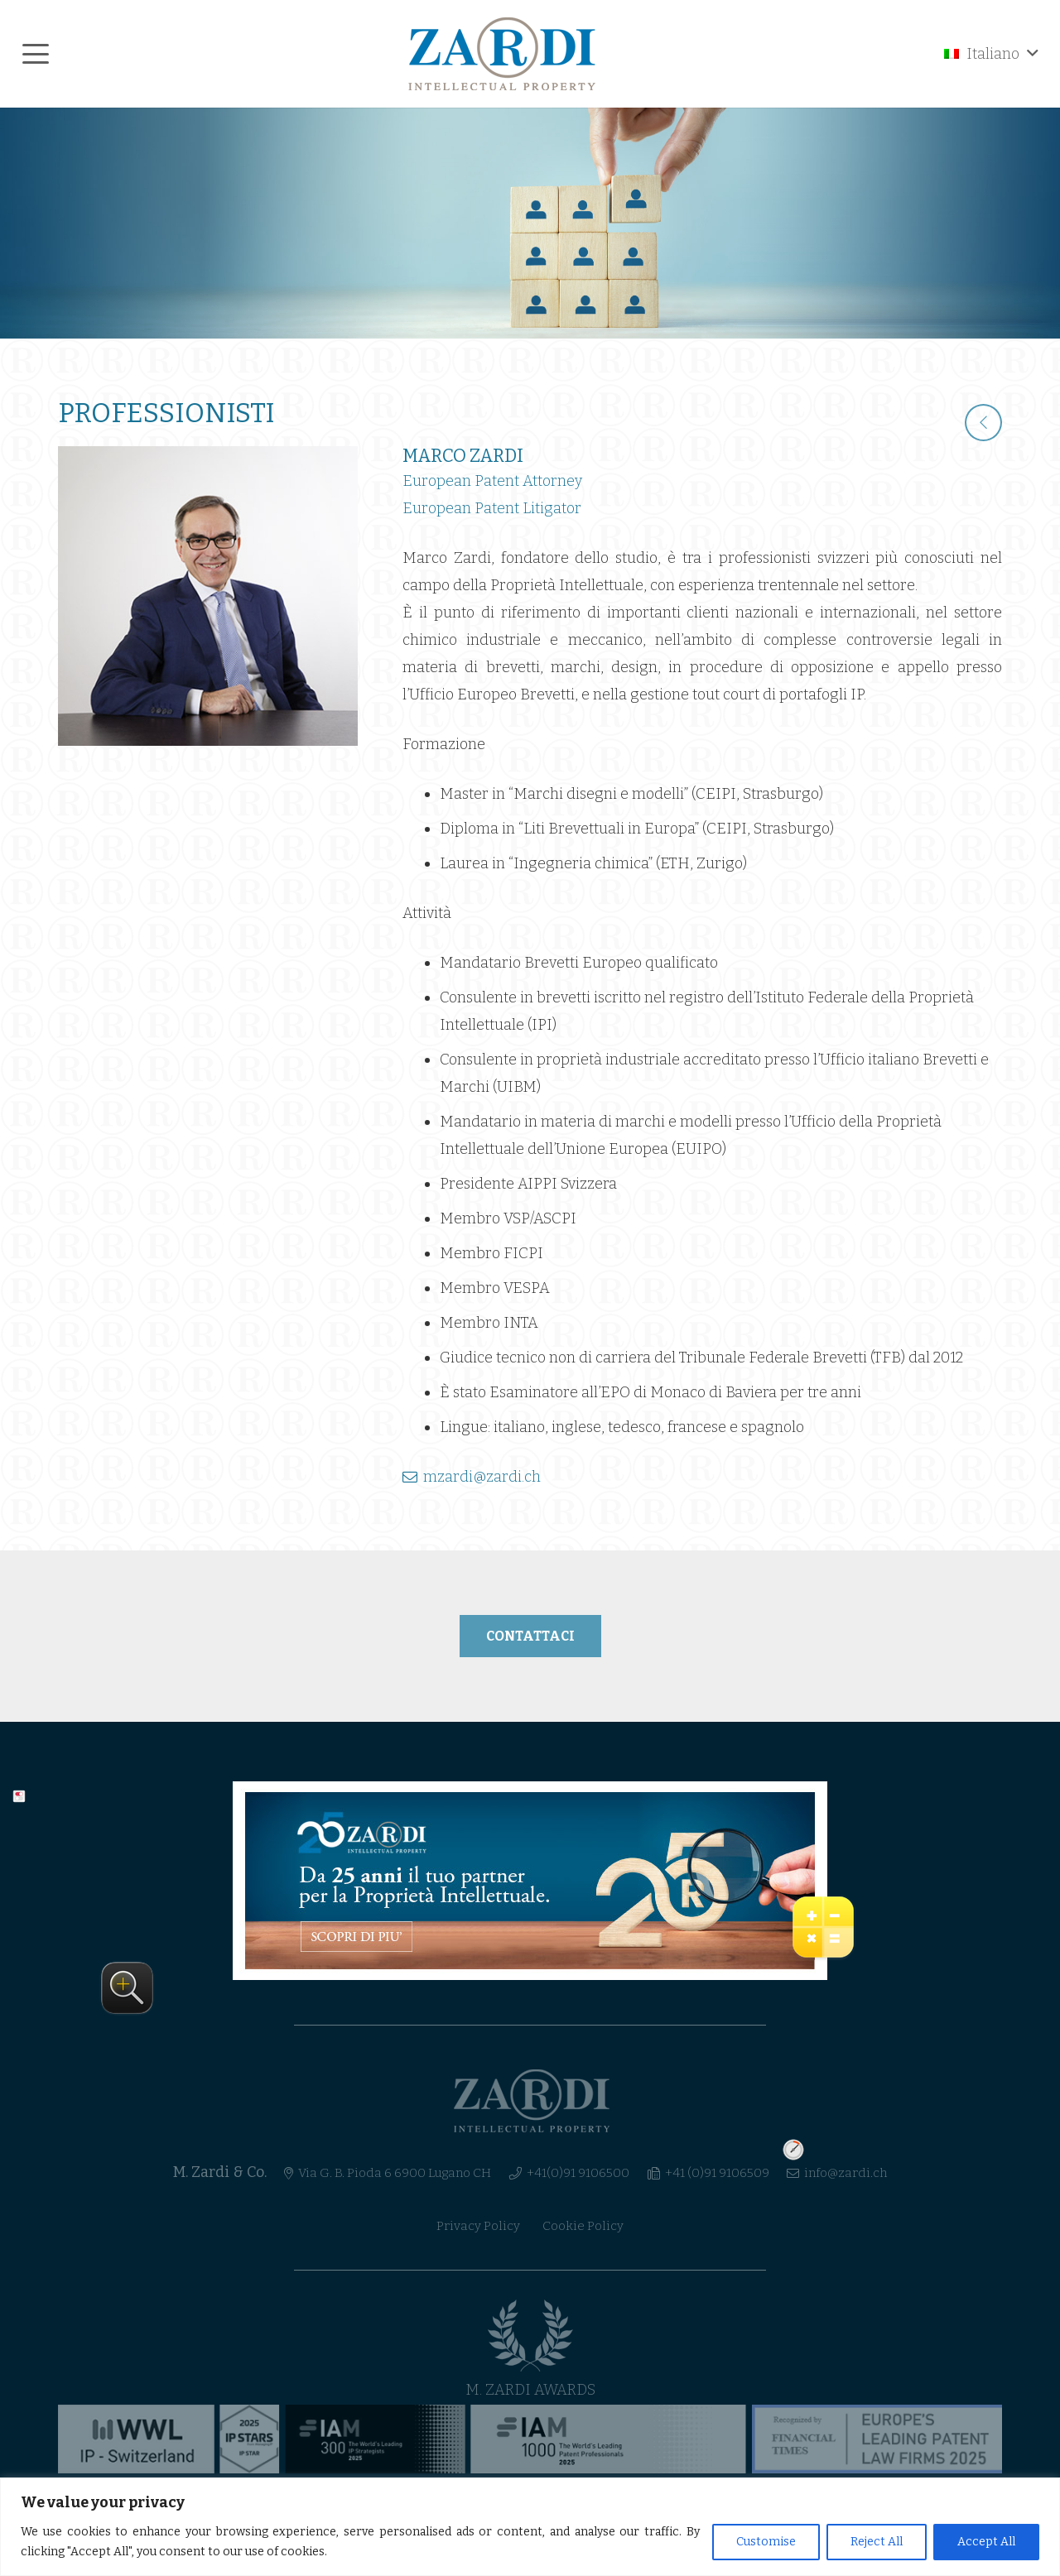 This screenshot has width=1060, height=2576. What do you see at coordinates (793, 2150) in the screenshot?
I see `open sysprof system profiler application` at bounding box center [793, 2150].